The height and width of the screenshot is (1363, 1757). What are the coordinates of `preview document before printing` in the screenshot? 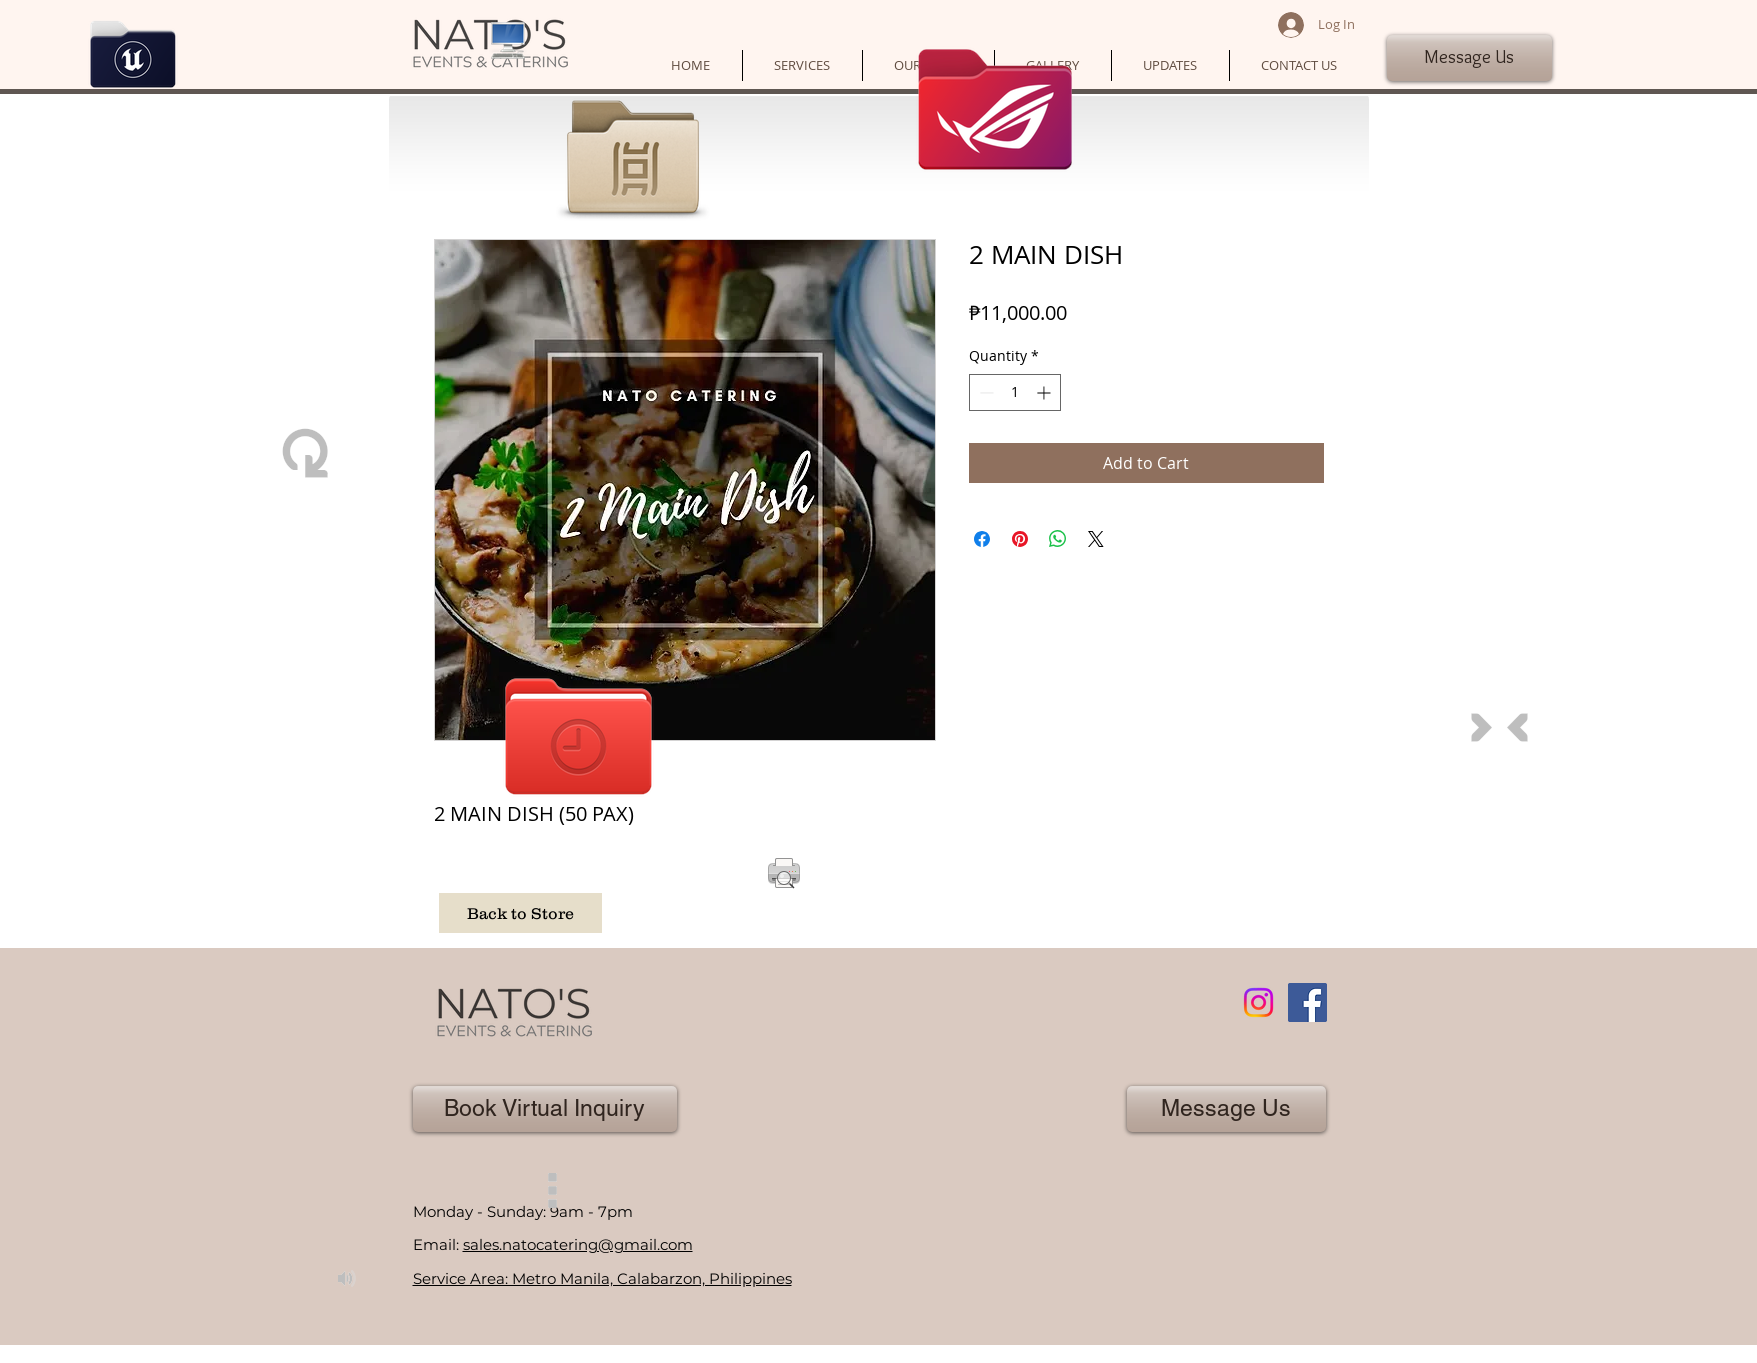 It's located at (784, 873).